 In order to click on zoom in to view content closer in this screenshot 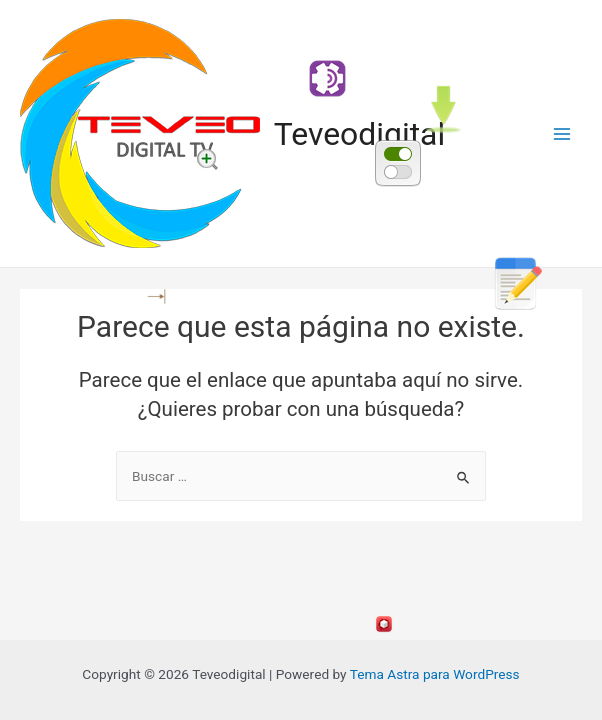, I will do `click(207, 159)`.